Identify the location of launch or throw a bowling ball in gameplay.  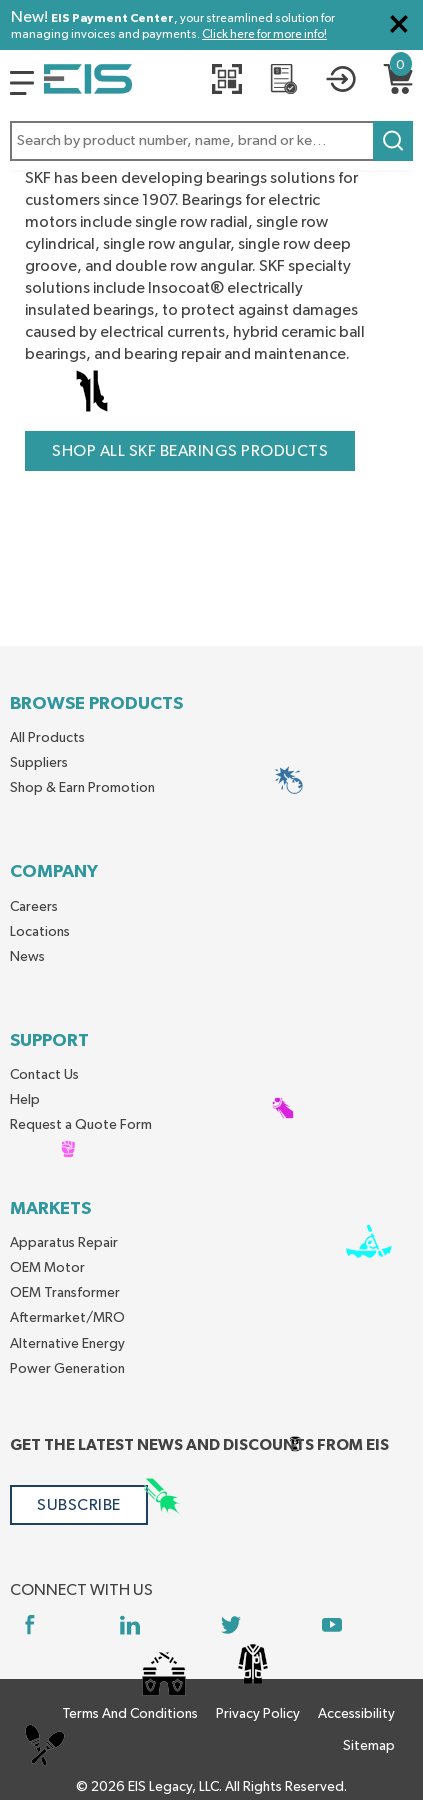
(283, 1108).